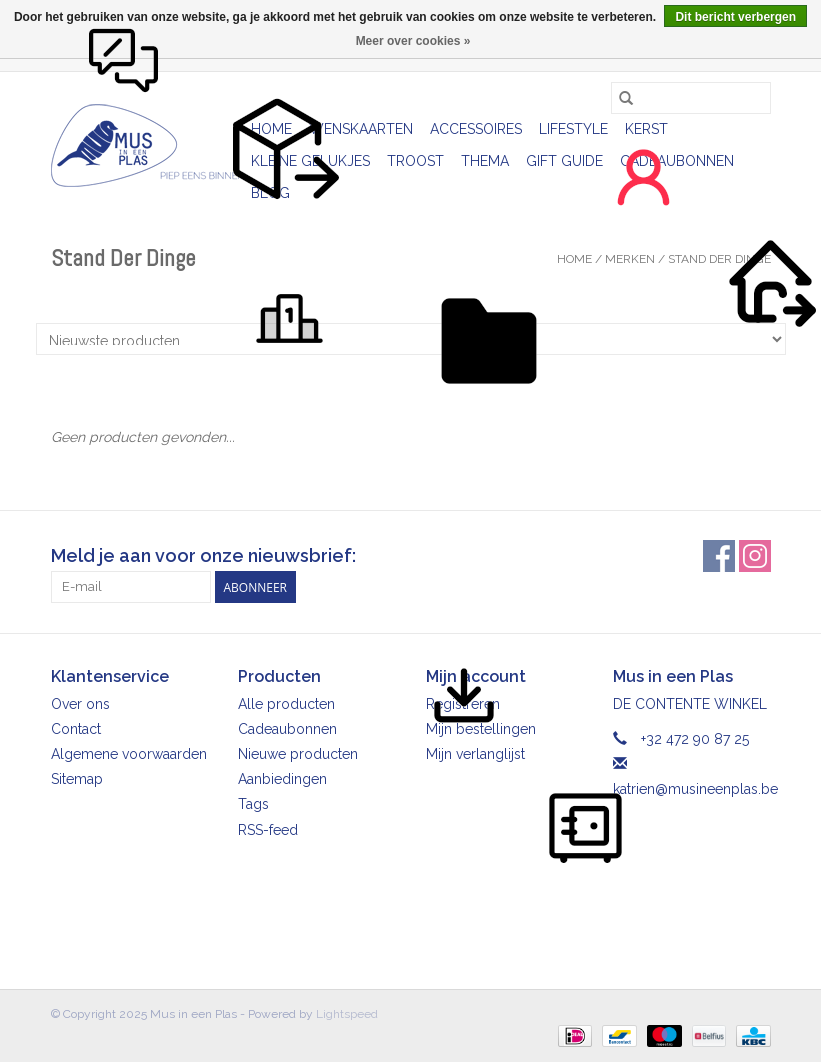 Image resolution: width=821 pixels, height=1062 pixels. Describe the element at coordinates (585, 829) in the screenshot. I see `access fiscal host settings` at that location.